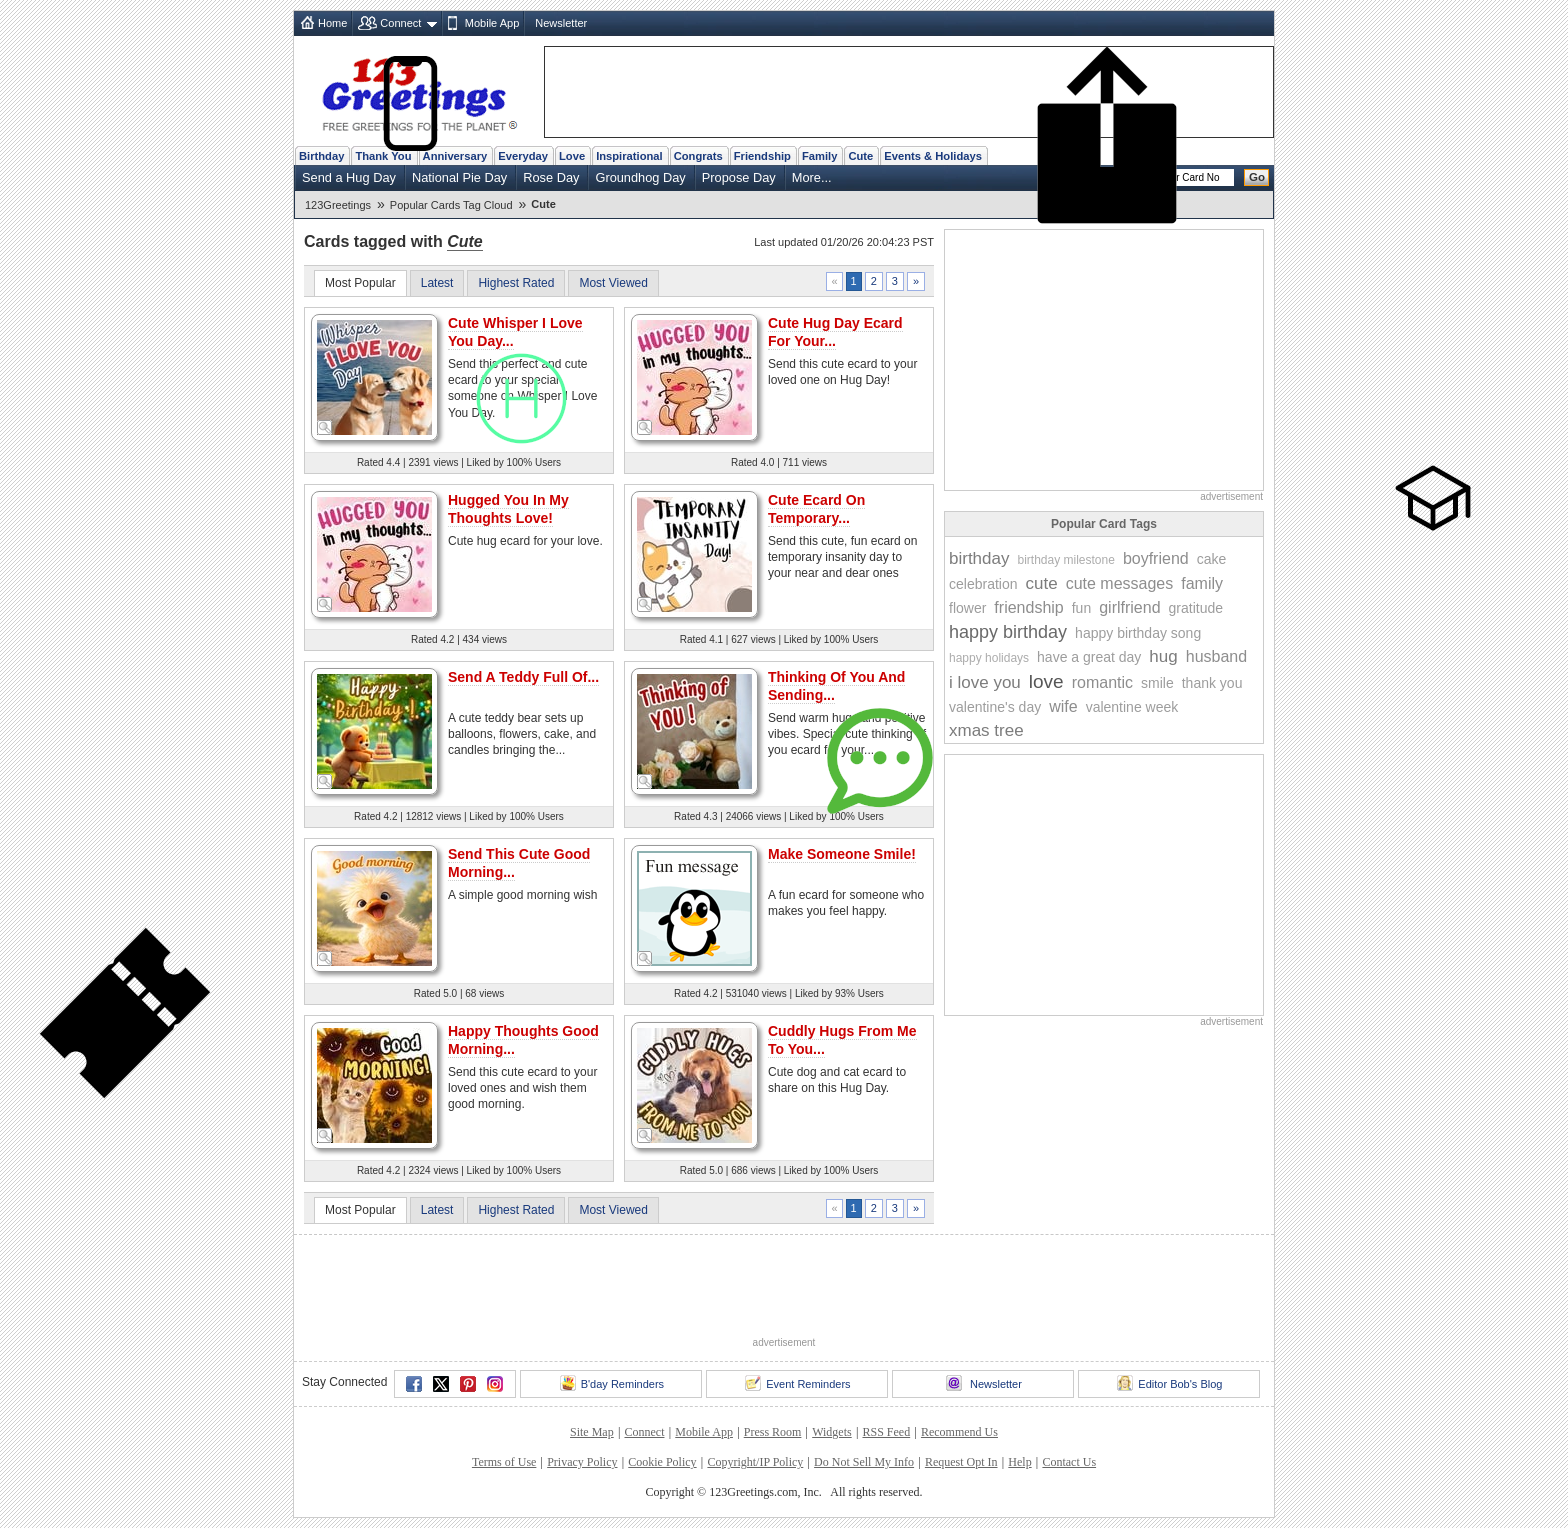  Describe the element at coordinates (125, 1013) in the screenshot. I see `view your tickets or passes` at that location.